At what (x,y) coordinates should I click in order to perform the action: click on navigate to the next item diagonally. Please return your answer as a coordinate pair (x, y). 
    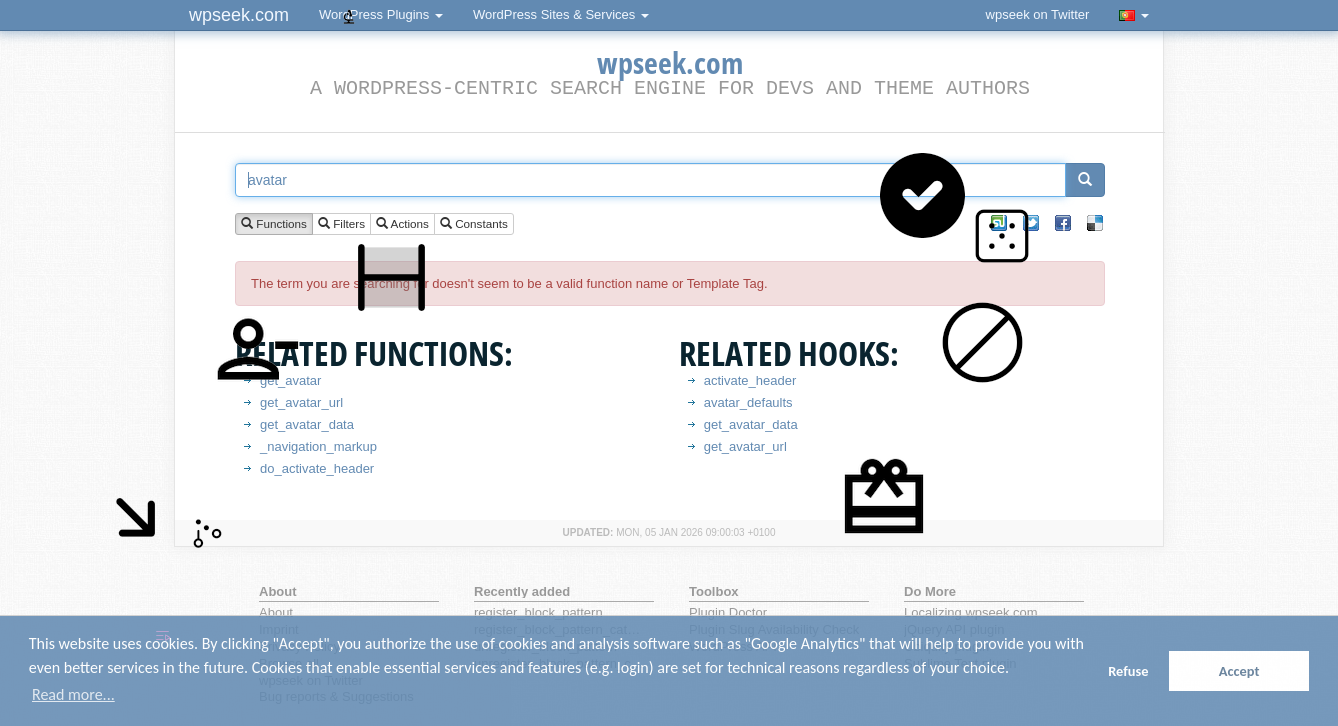
    Looking at the image, I should click on (135, 517).